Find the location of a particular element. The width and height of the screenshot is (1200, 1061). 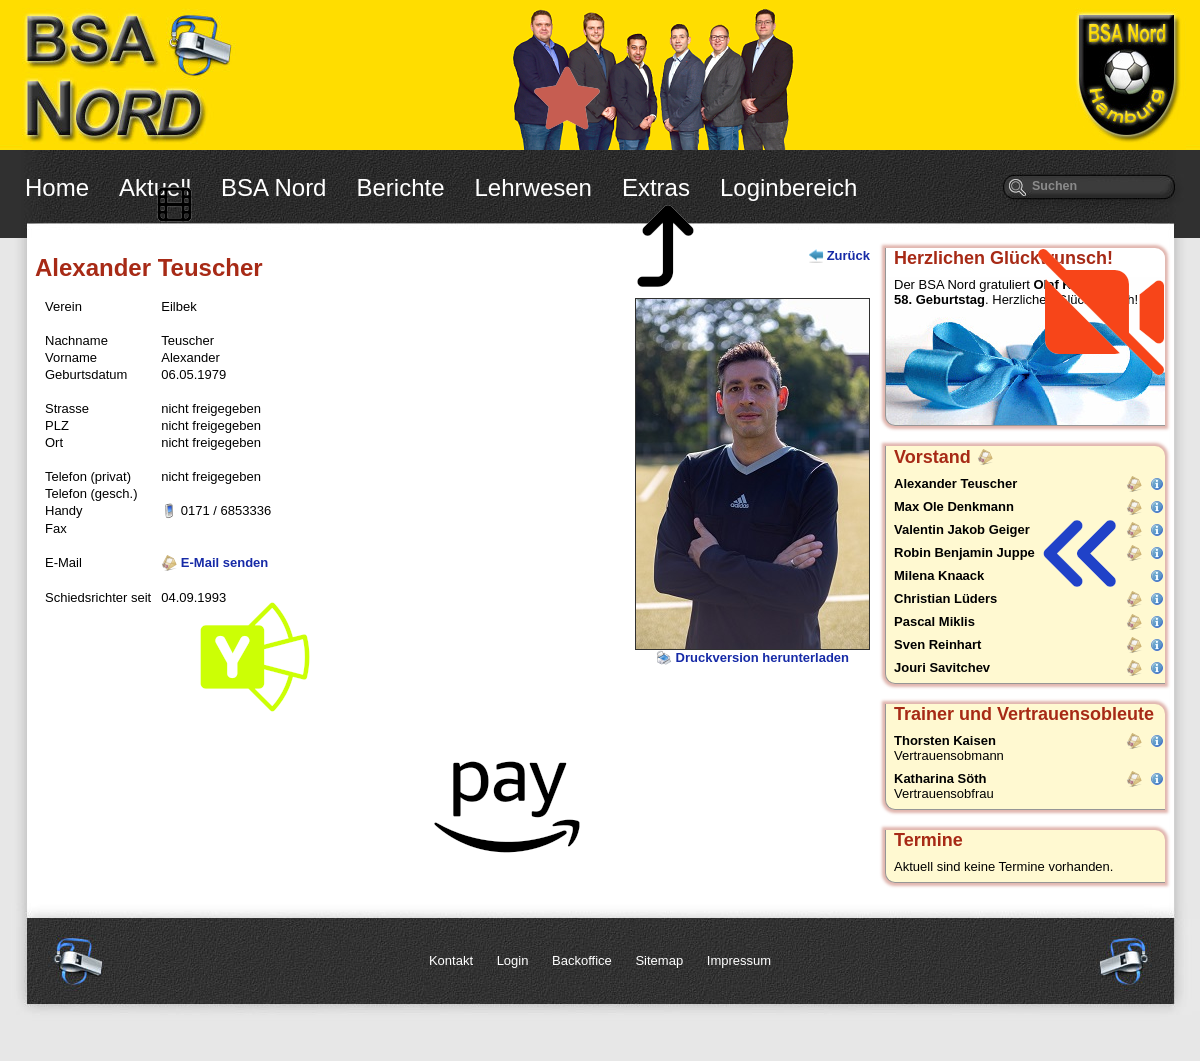

go back to the beginning is located at coordinates (1082, 553).